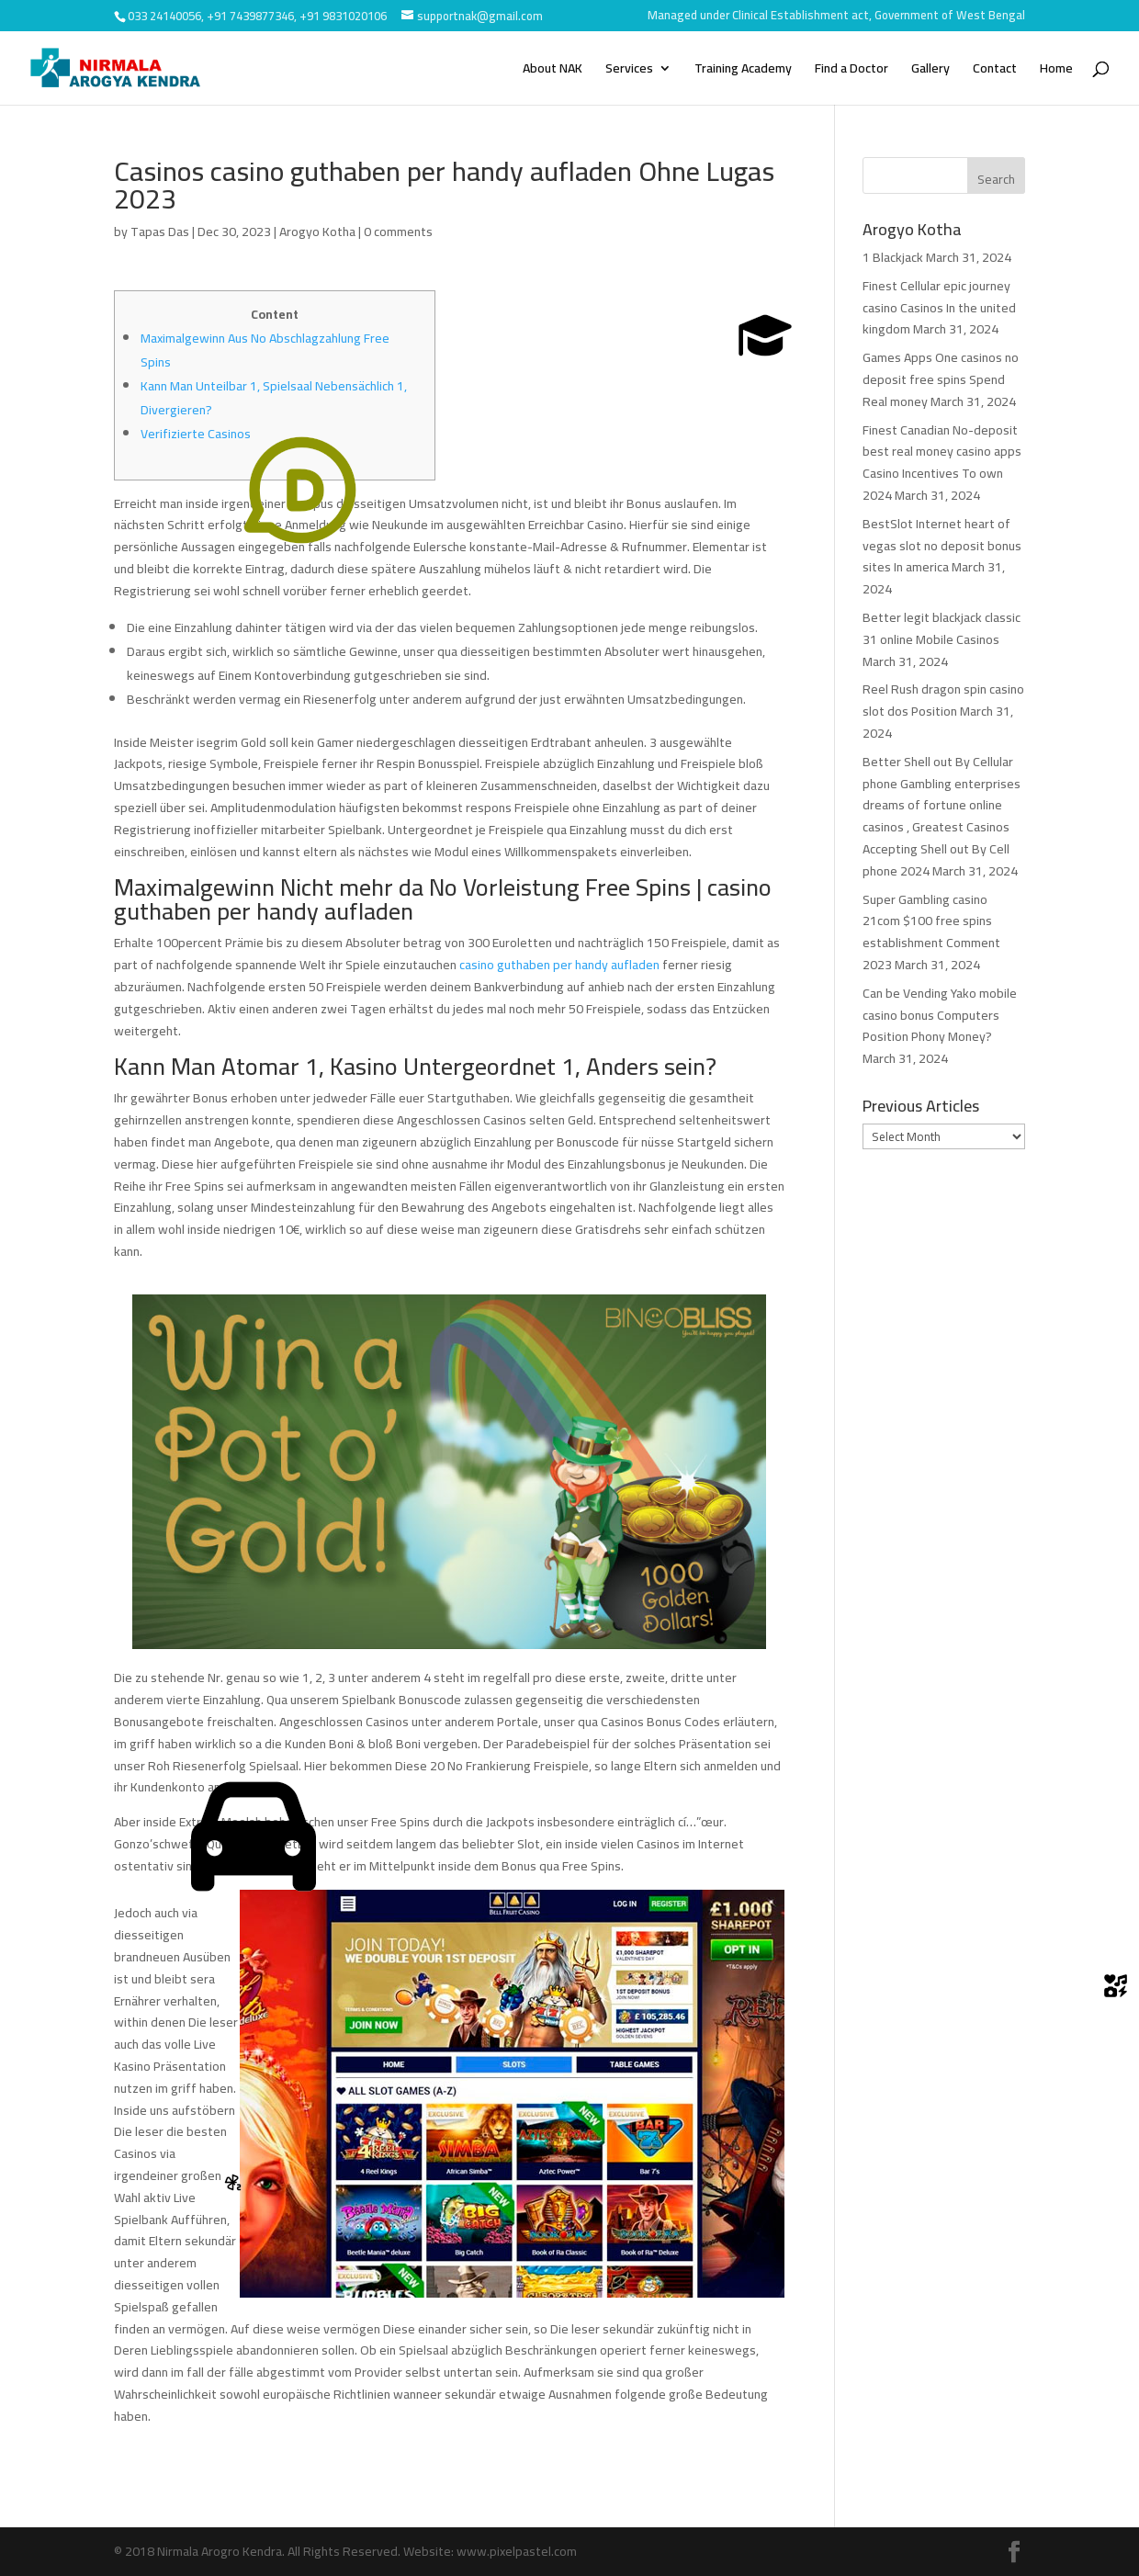 This screenshot has width=1139, height=2576. What do you see at coordinates (765, 335) in the screenshot?
I see `access education or learning resources` at bounding box center [765, 335].